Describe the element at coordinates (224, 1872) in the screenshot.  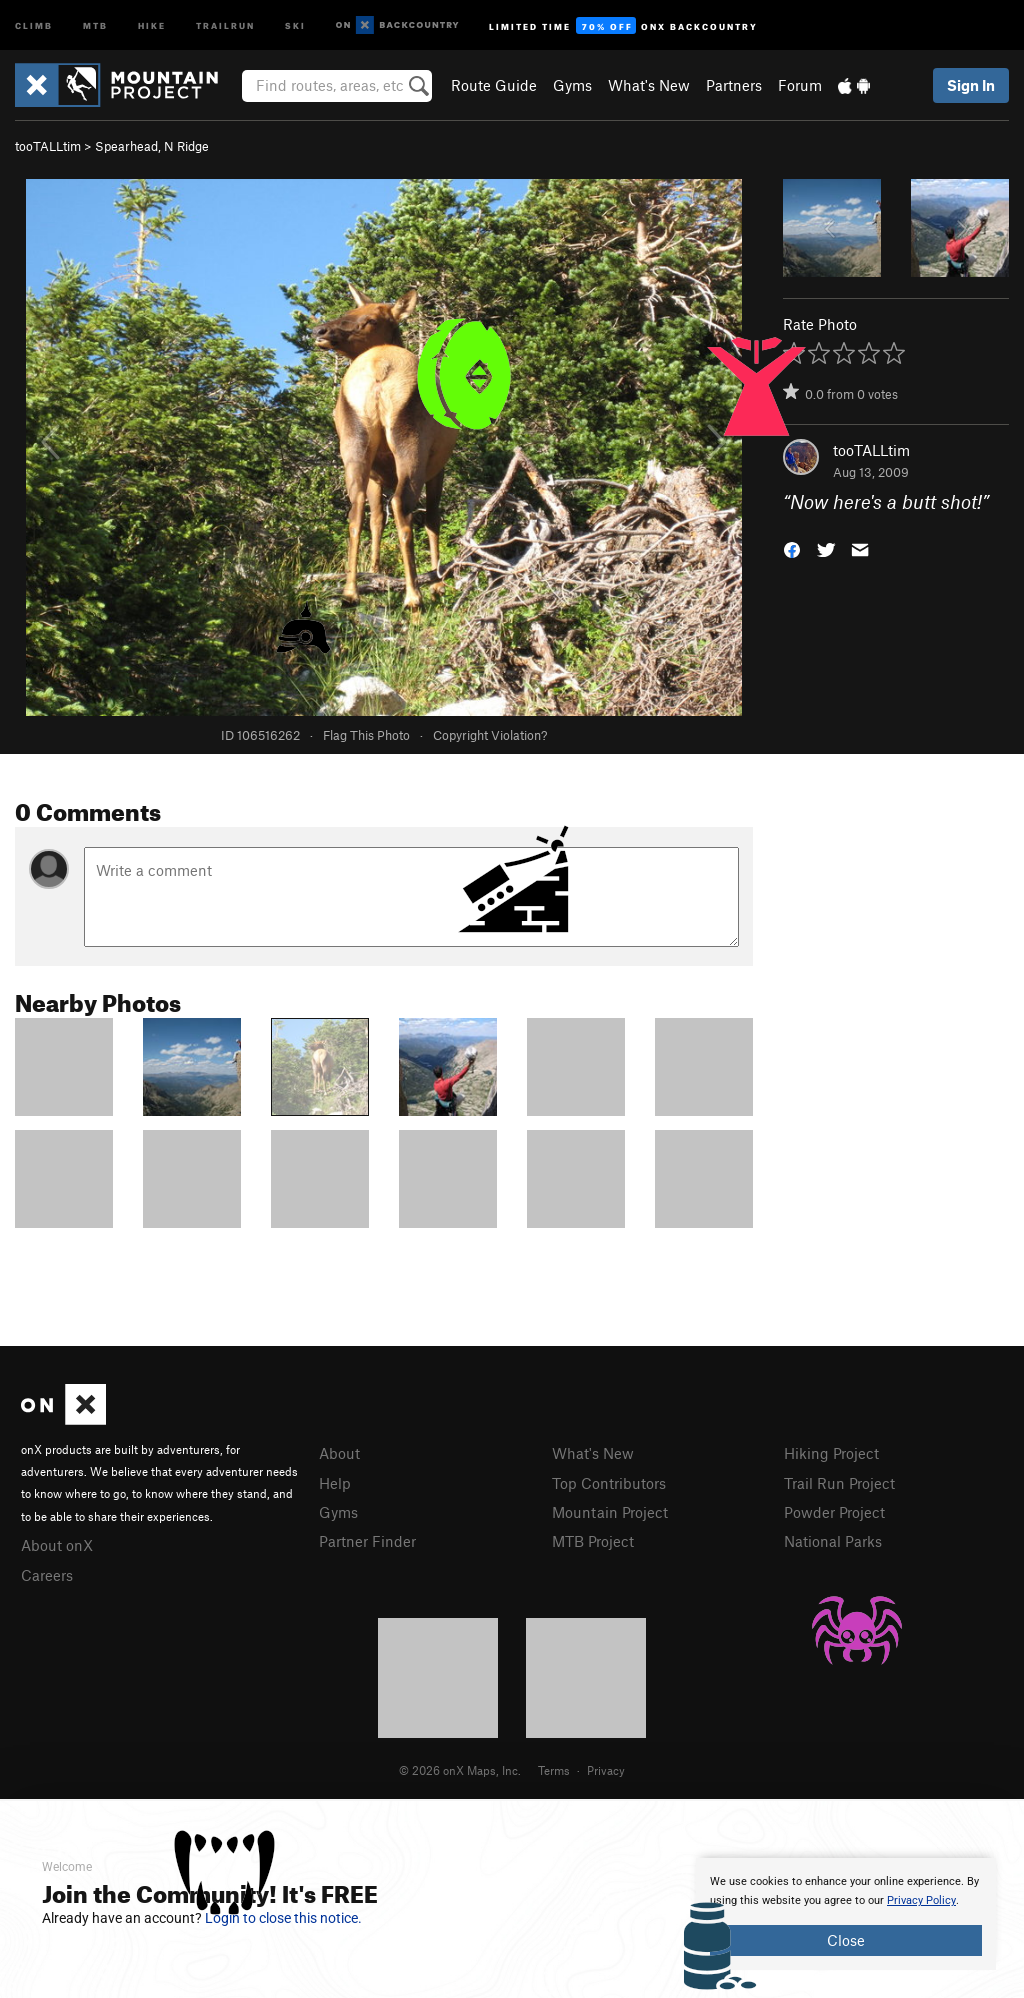
I see `select vampire or monster character type` at that location.